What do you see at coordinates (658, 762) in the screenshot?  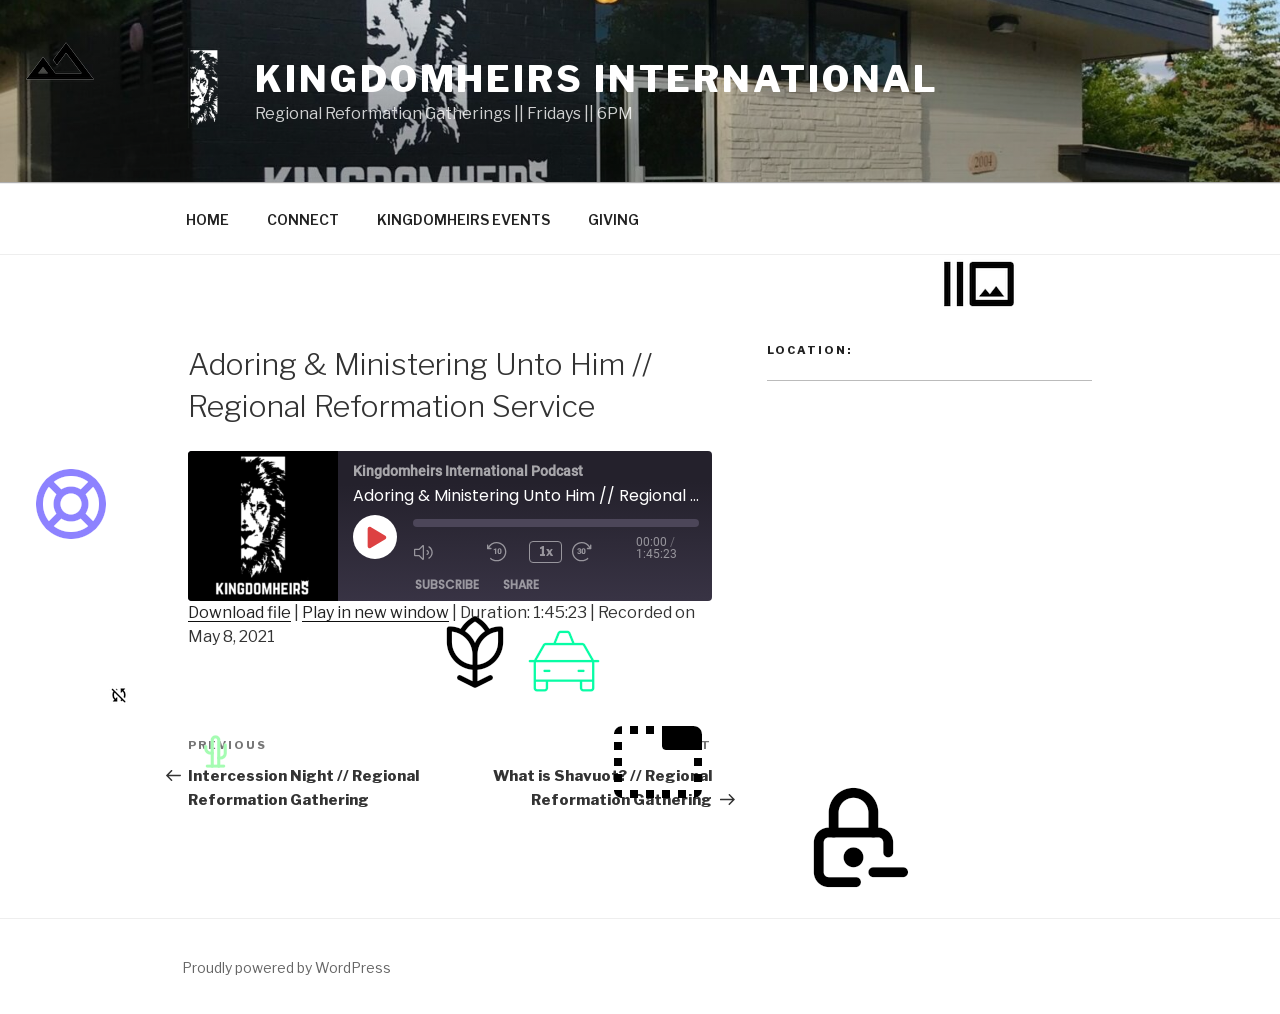 I see `an inactive or background browser tab` at bounding box center [658, 762].